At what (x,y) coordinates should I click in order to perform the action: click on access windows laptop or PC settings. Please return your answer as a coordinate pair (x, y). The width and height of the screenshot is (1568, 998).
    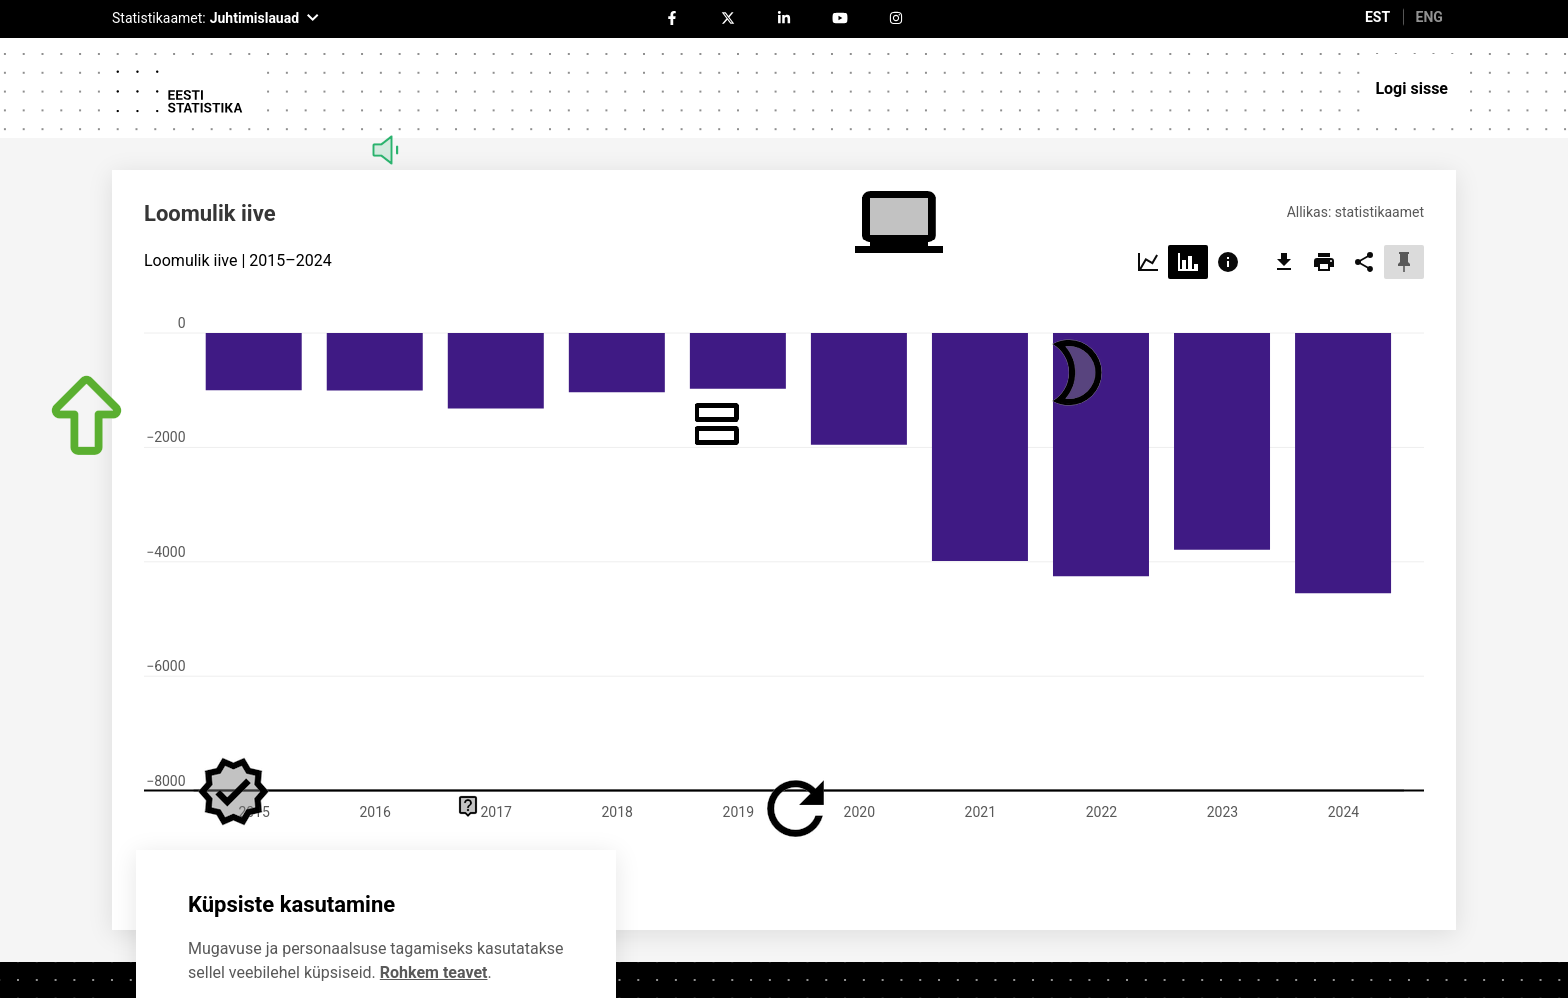
    Looking at the image, I should click on (899, 224).